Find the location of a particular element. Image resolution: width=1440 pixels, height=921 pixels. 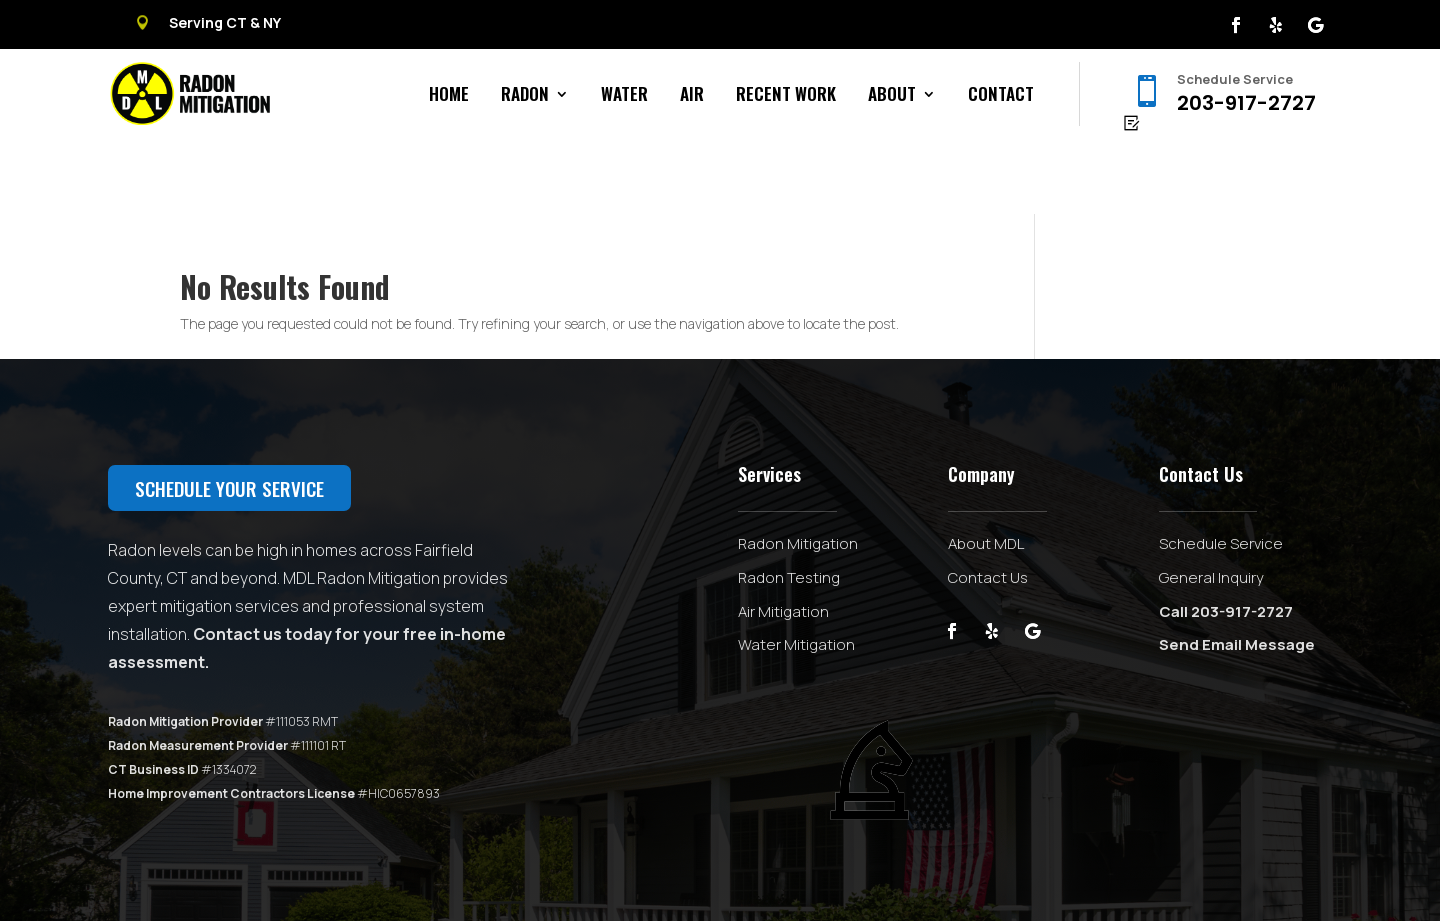

edit or compose a draft document is located at coordinates (1131, 123).